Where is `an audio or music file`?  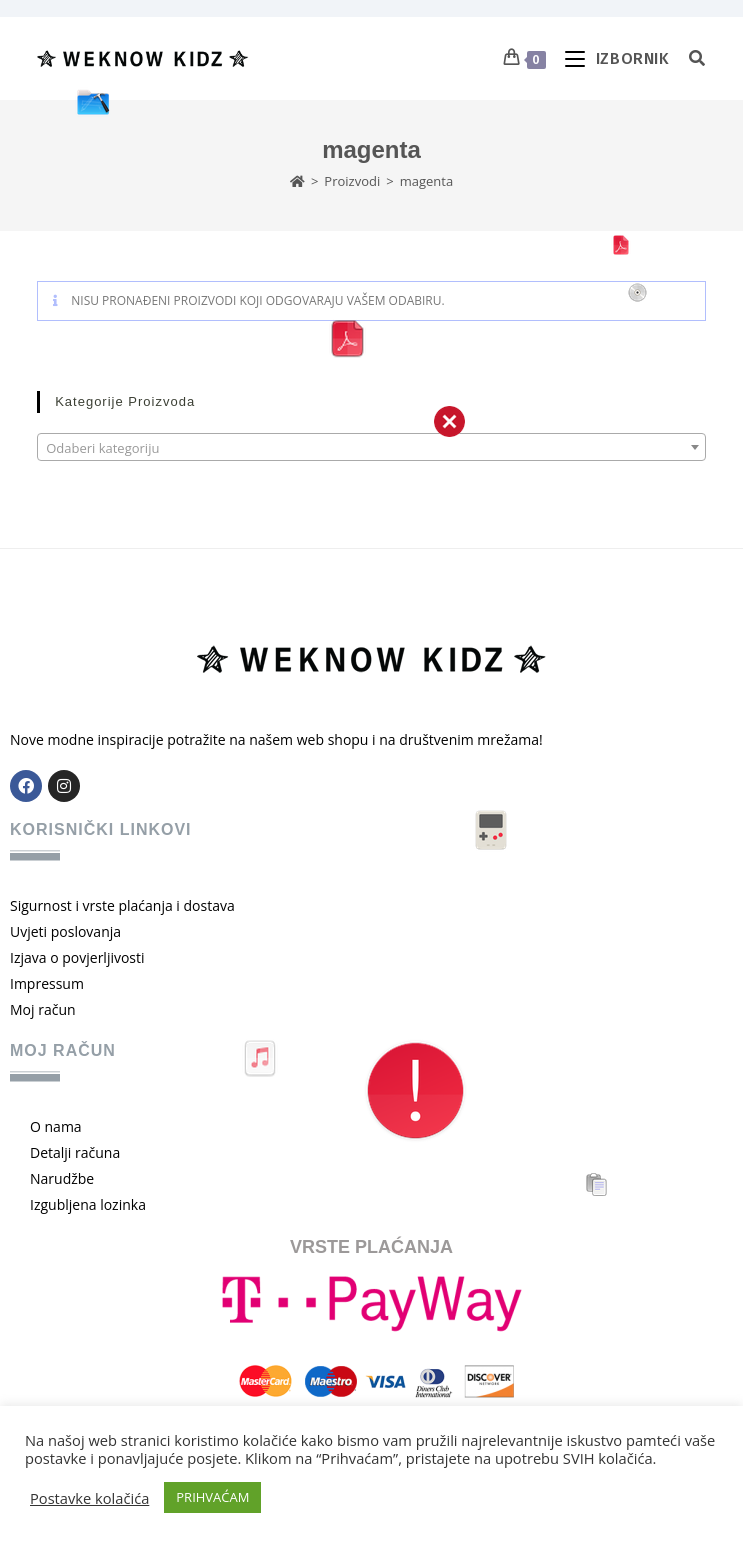
an audio or music file is located at coordinates (260, 1058).